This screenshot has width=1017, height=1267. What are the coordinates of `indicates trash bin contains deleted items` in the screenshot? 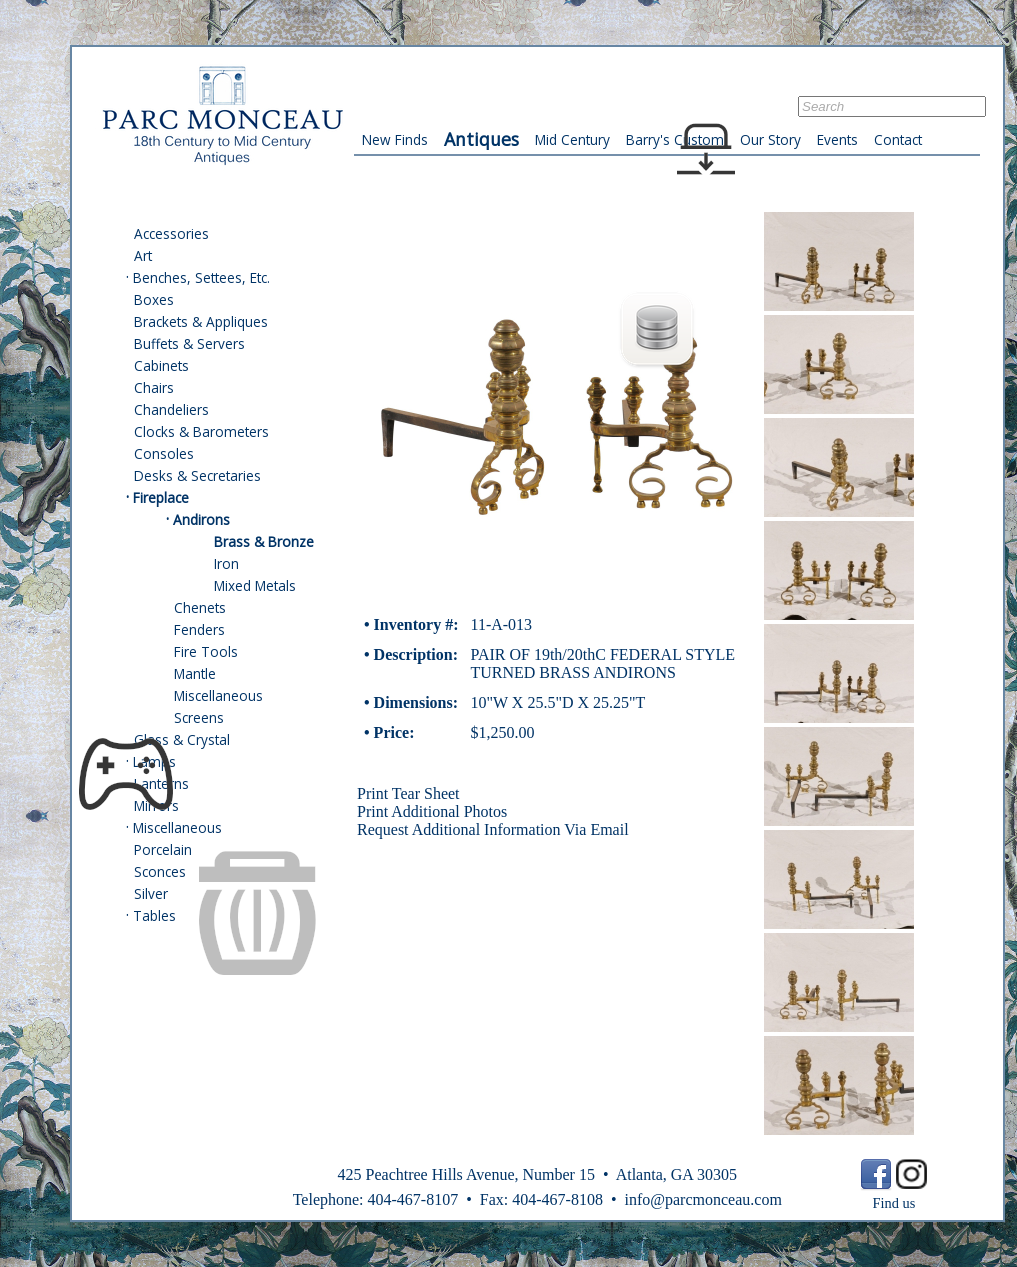 It's located at (261, 913).